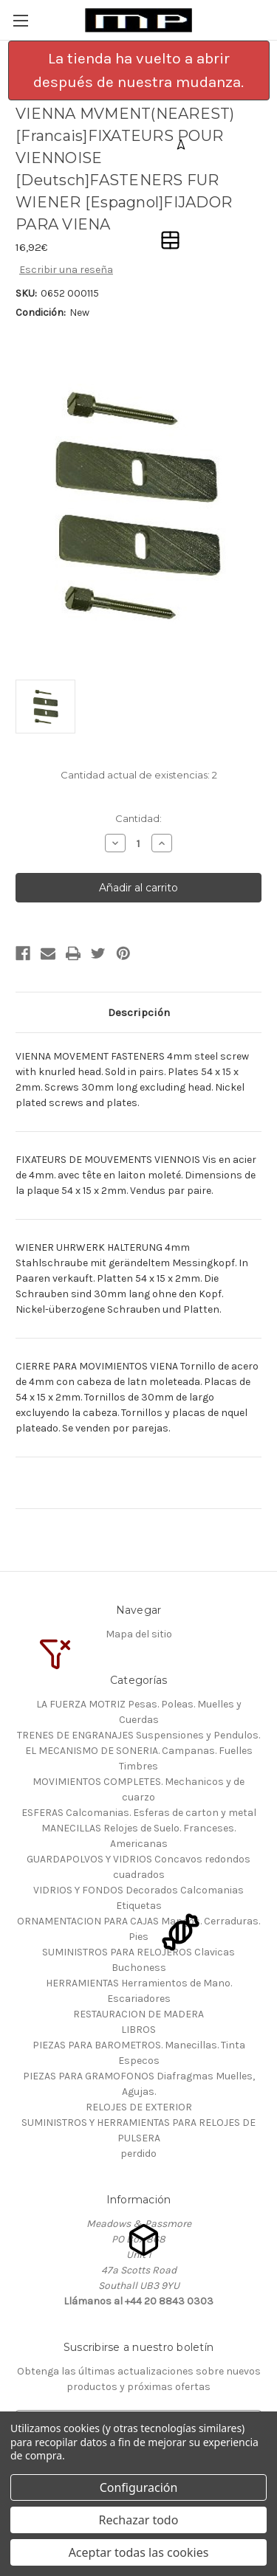 This screenshot has width=277, height=2576. What do you see at coordinates (170, 240) in the screenshot?
I see `merge selected table cells` at bounding box center [170, 240].